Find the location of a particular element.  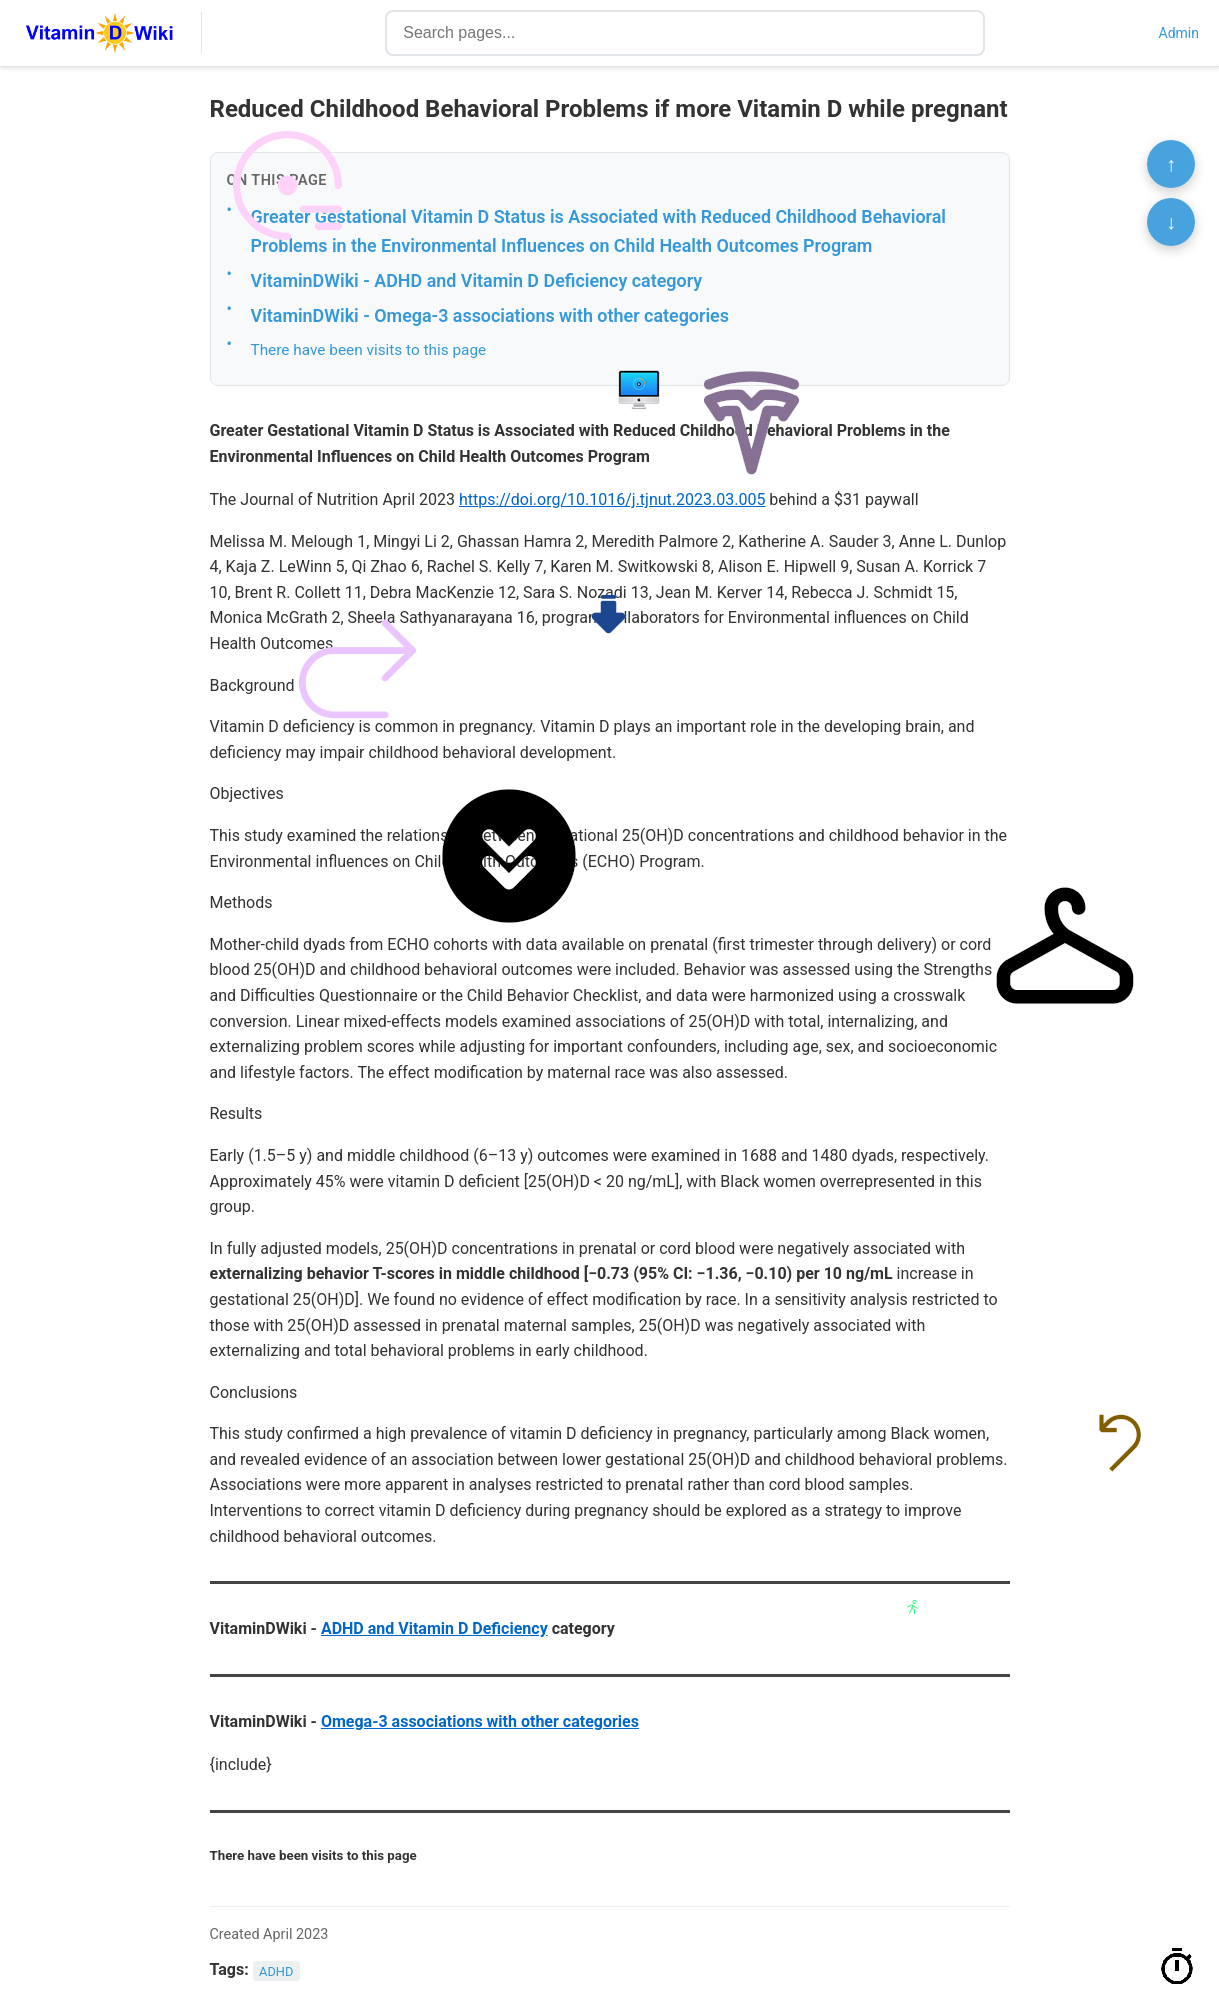

redo or repeat the last action is located at coordinates (357, 673).